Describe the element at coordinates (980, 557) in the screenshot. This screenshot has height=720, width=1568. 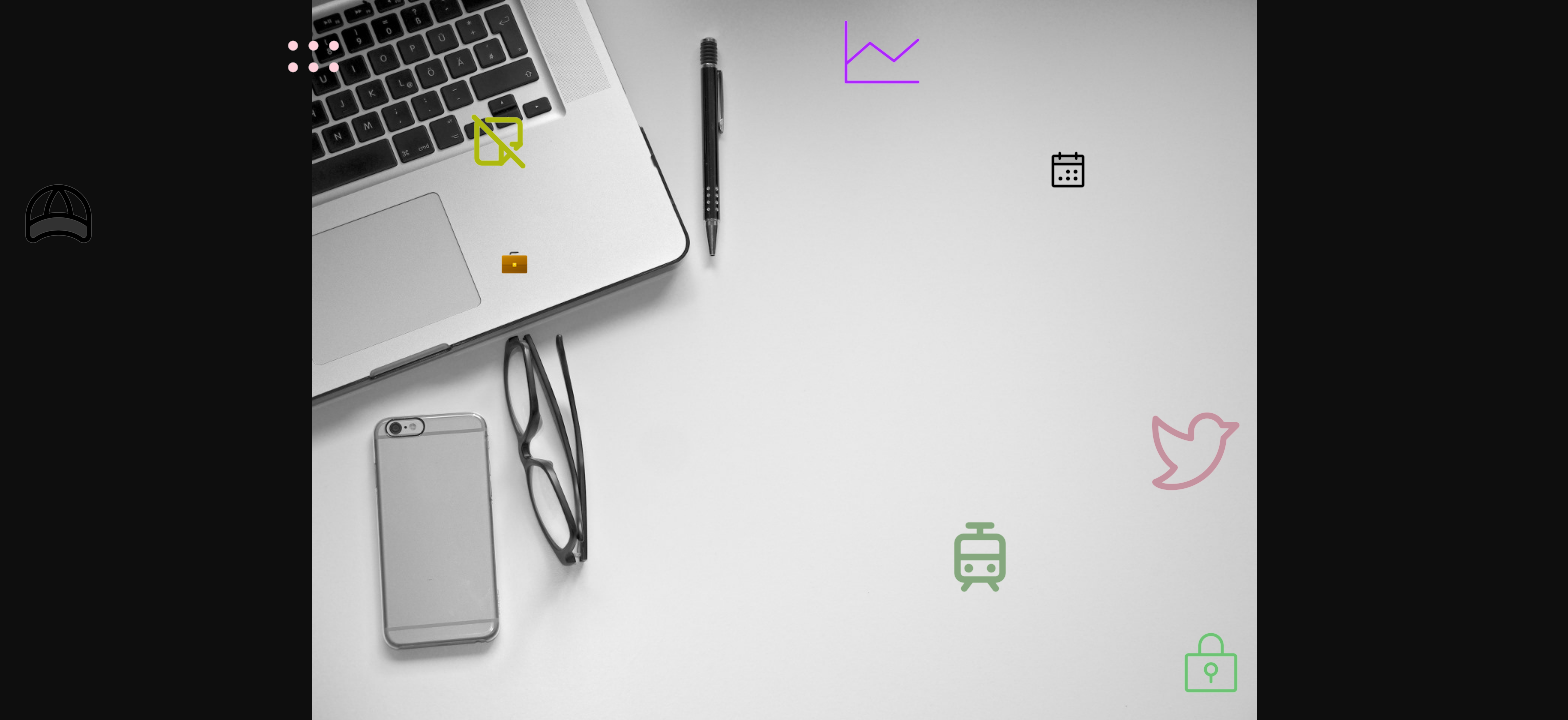
I see `view tram or light rail transit options` at that location.